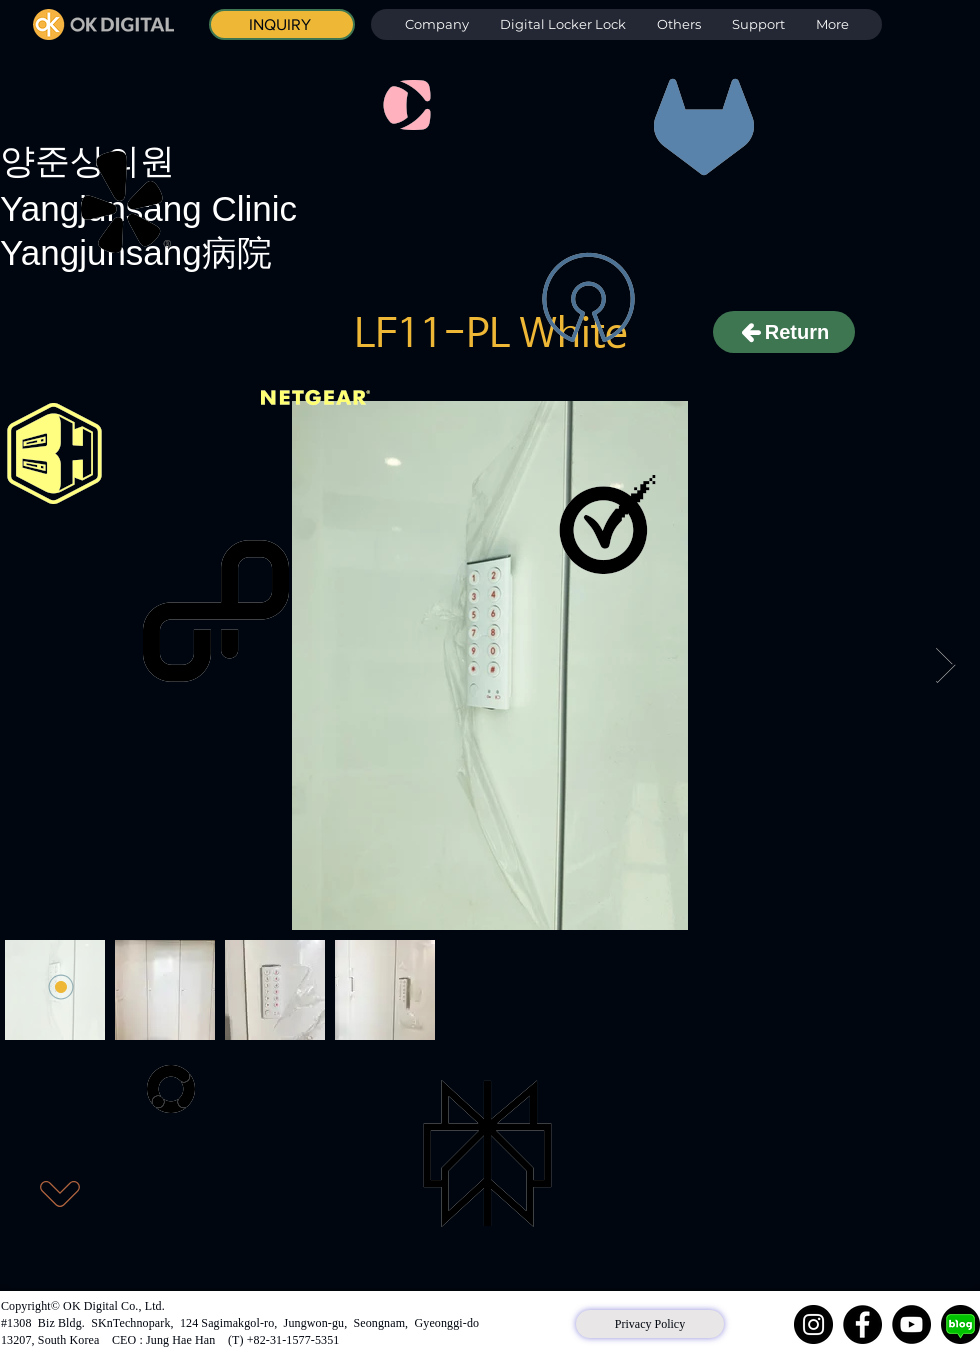  What do you see at coordinates (315, 397) in the screenshot?
I see `netgear brand logo` at bounding box center [315, 397].